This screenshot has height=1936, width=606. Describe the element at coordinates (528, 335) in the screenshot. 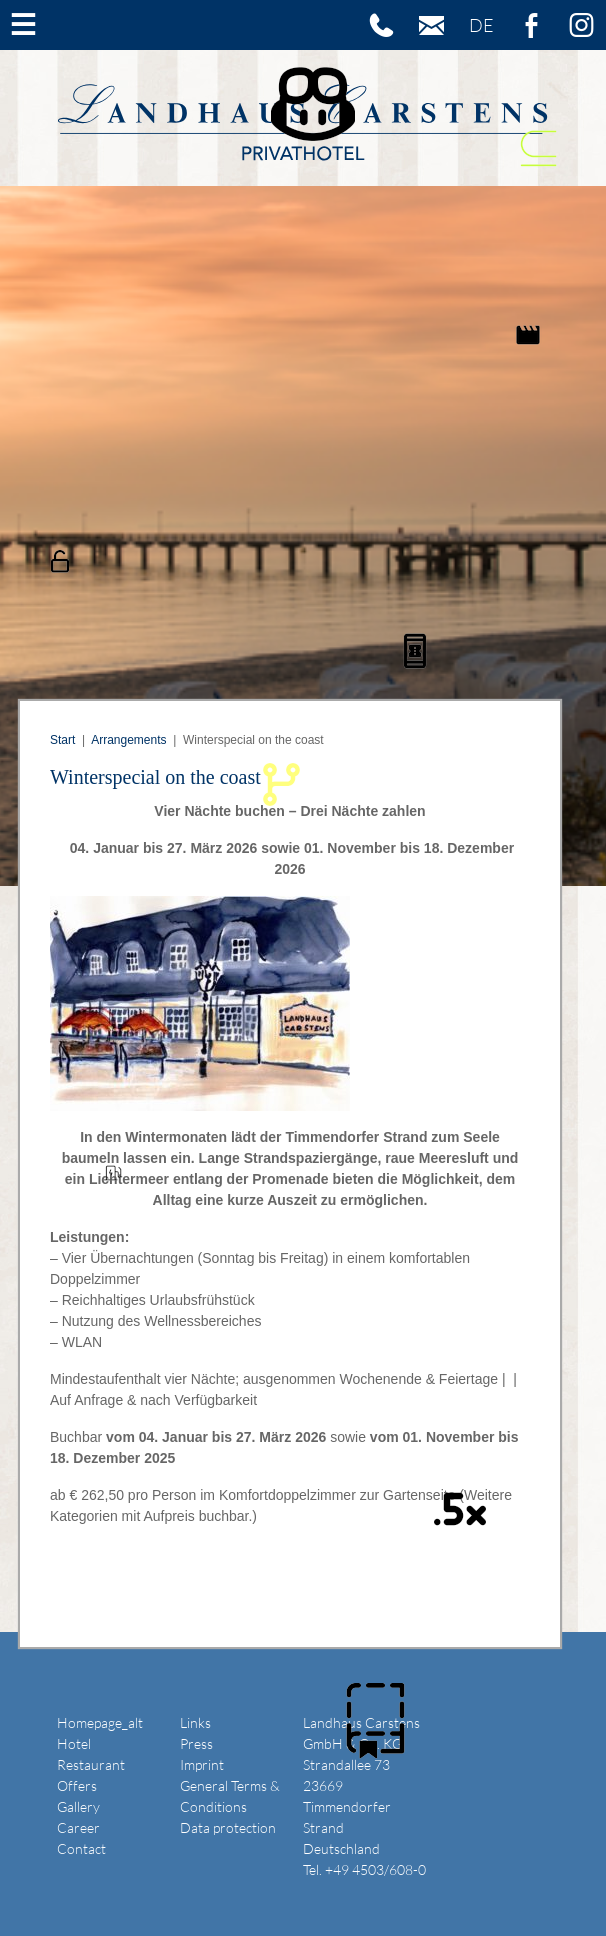

I see `create a new video or movie project` at that location.